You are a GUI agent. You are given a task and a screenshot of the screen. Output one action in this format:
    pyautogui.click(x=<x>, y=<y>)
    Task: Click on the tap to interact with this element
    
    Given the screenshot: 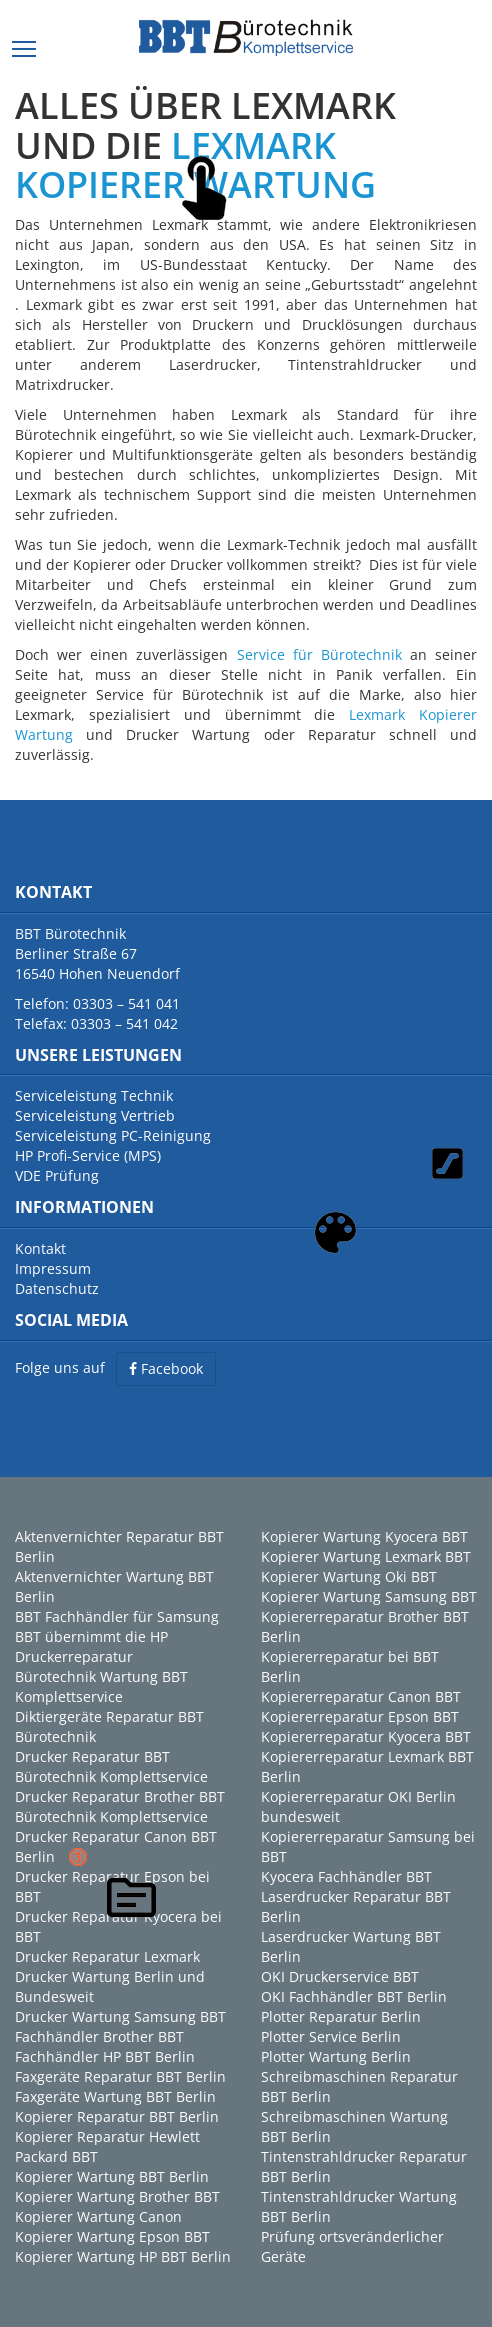 What is the action you would take?
    pyautogui.click(x=203, y=189)
    